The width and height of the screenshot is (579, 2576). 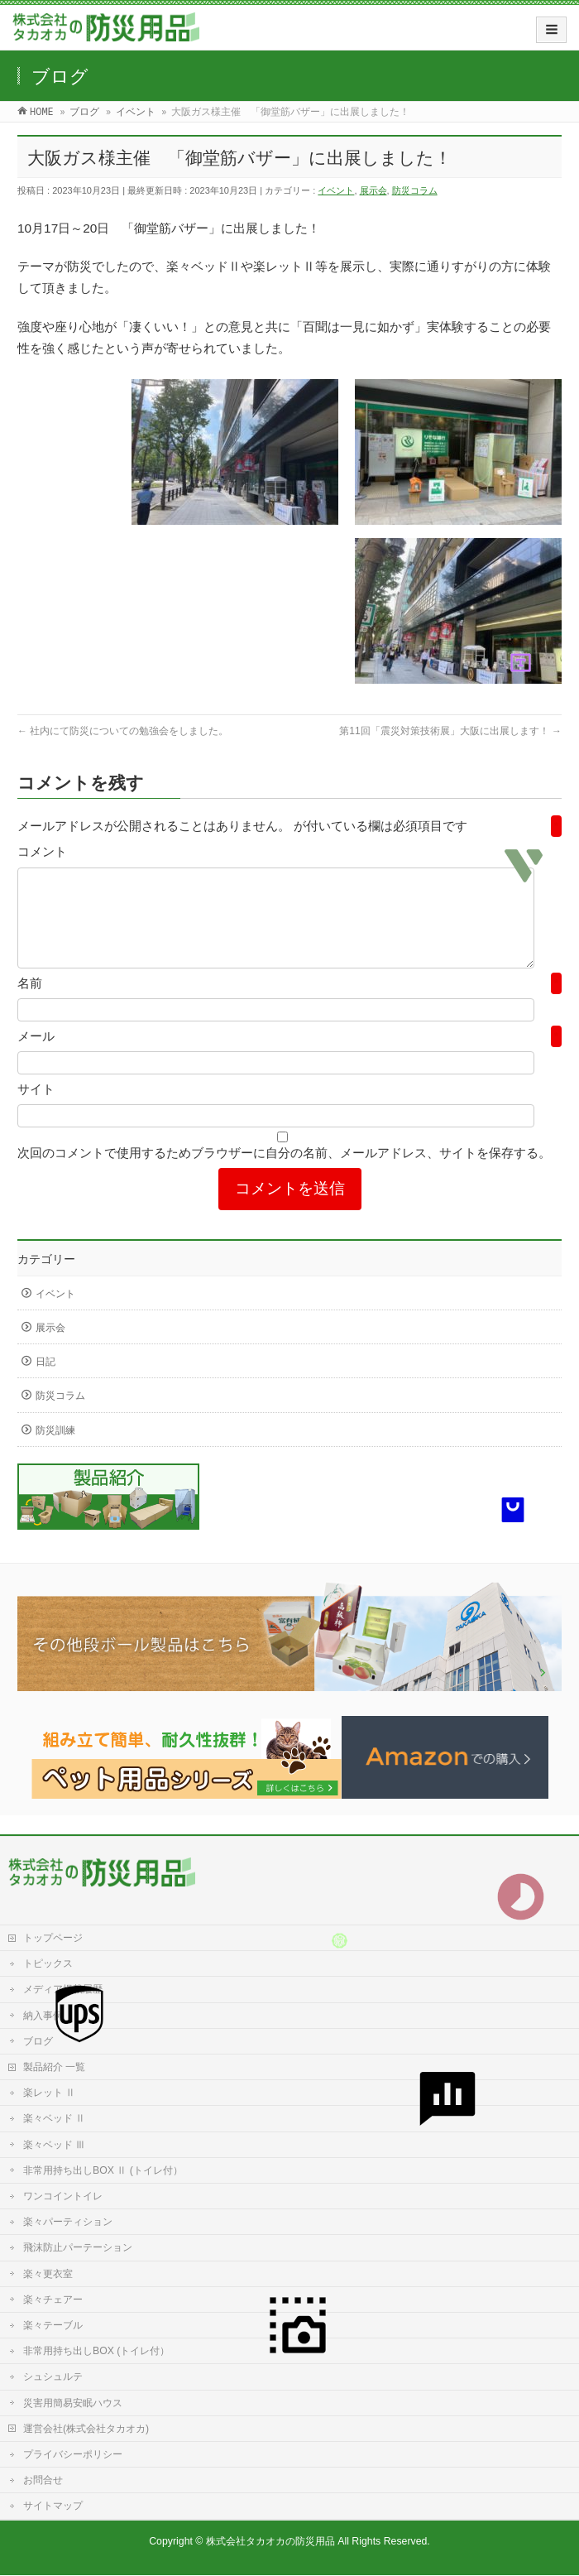 What do you see at coordinates (447, 2097) in the screenshot?
I see `view poll results in a conversation` at bounding box center [447, 2097].